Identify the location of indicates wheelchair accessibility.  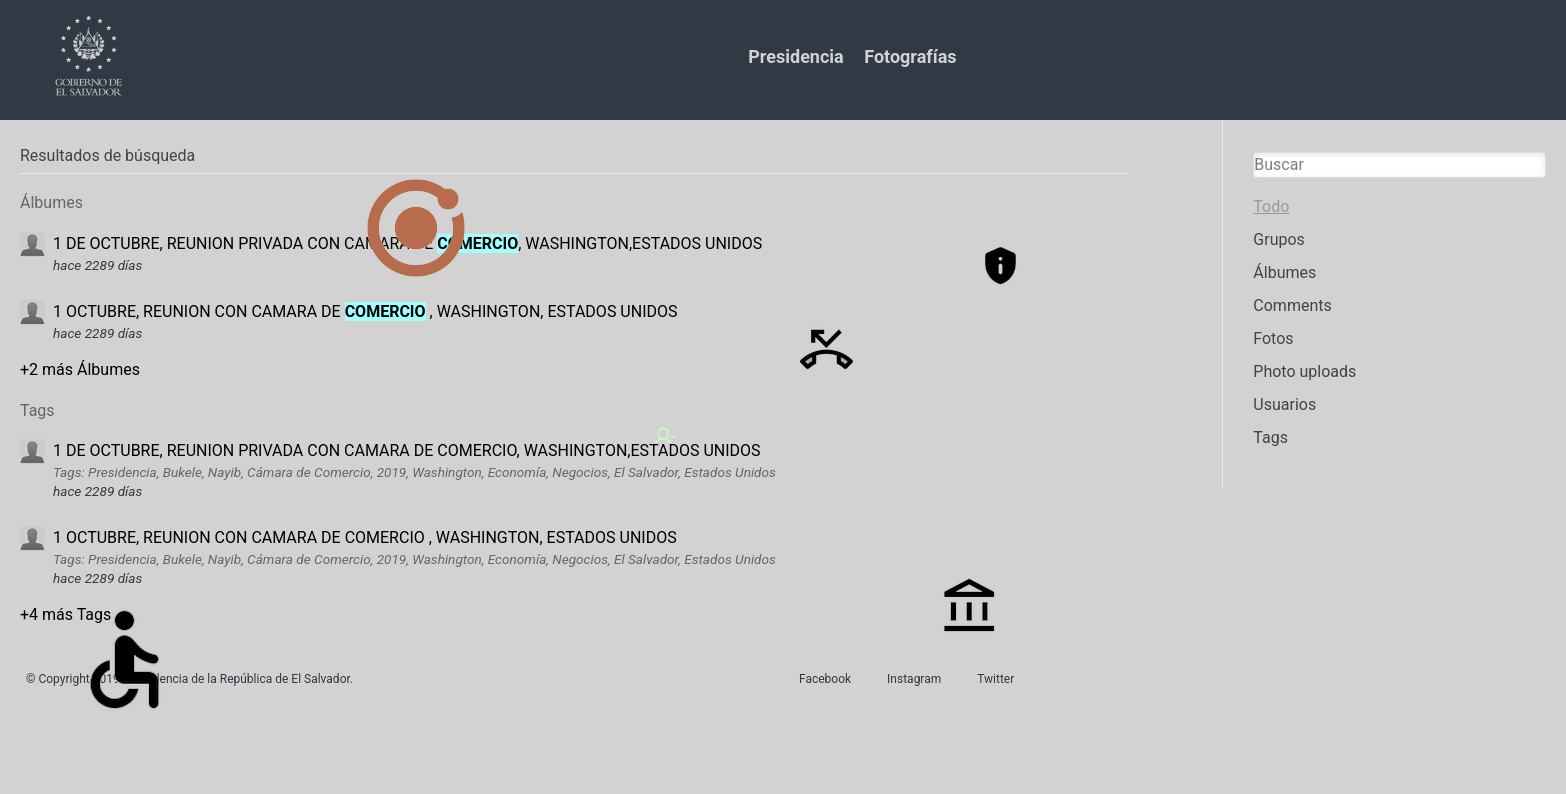
(124, 659).